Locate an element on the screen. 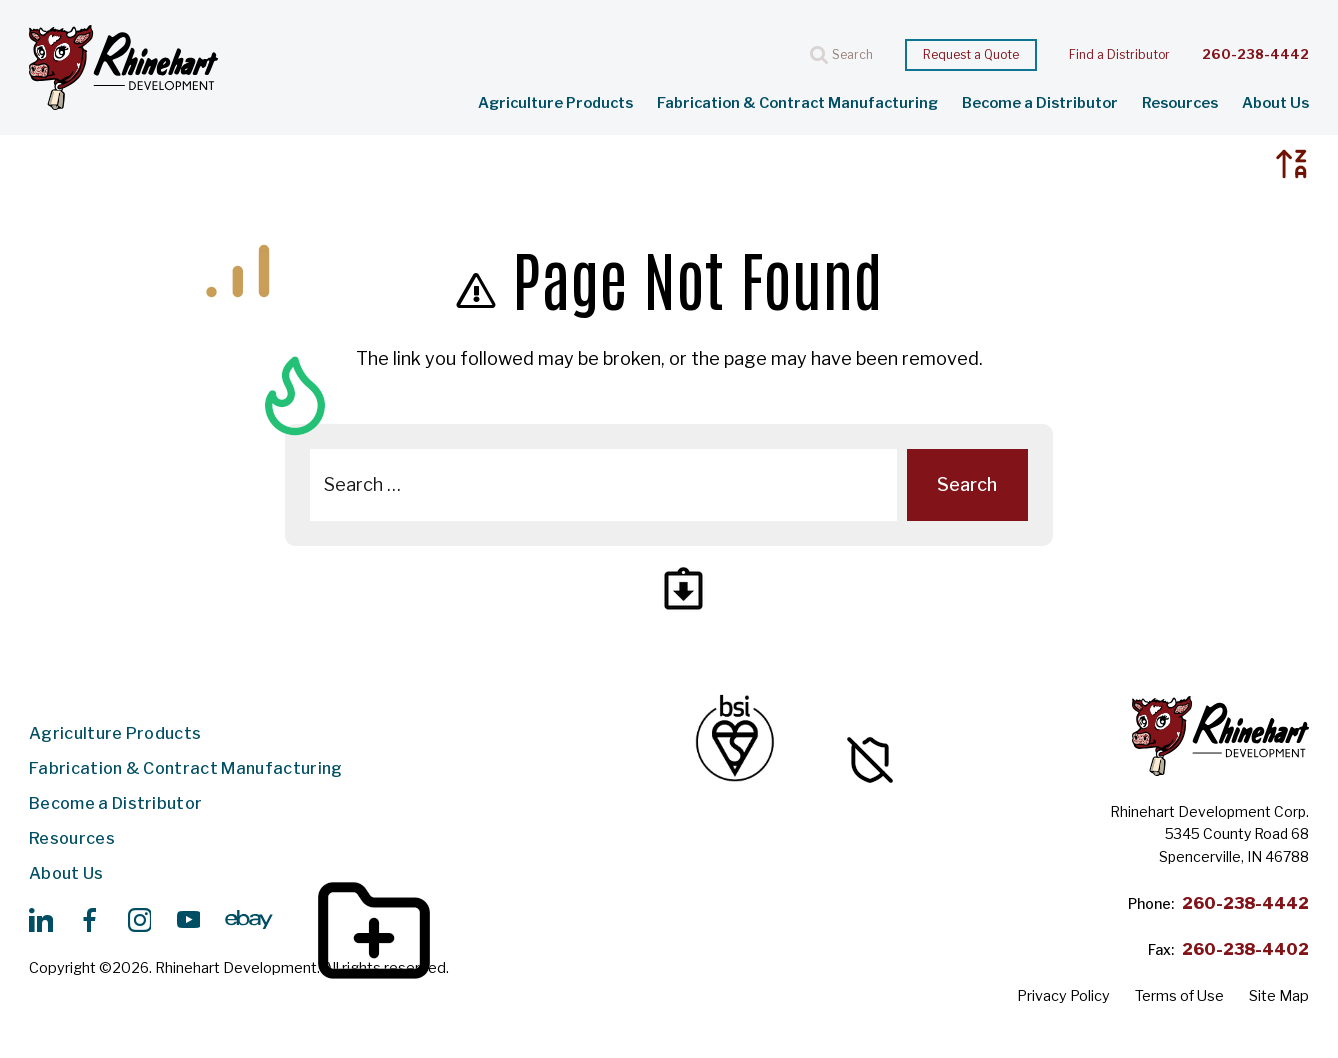 This screenshot has height=1058, width=1338. indicates trending or hot content is located at coordinates (295, 394).